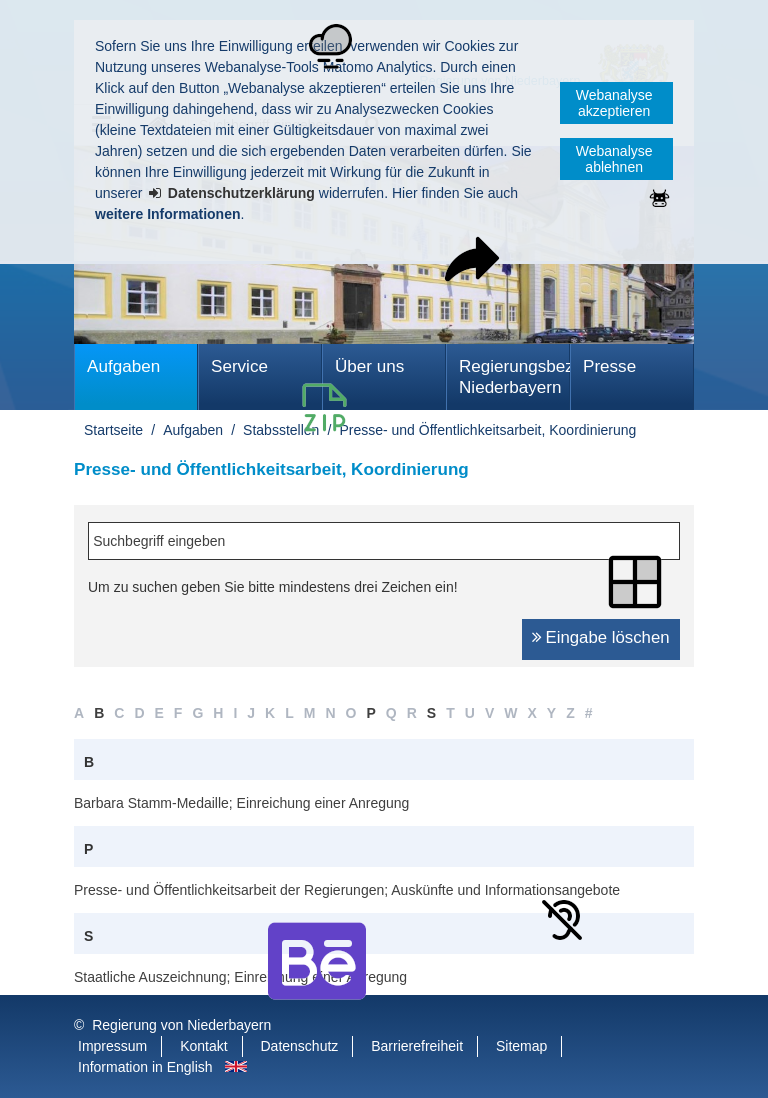 This screenshot has height=1098, width=768. What do you see at coordinates (659, 198) in the screenshot?
I see `indicates dairy or farm-related content` at bounding box center [659, 198].